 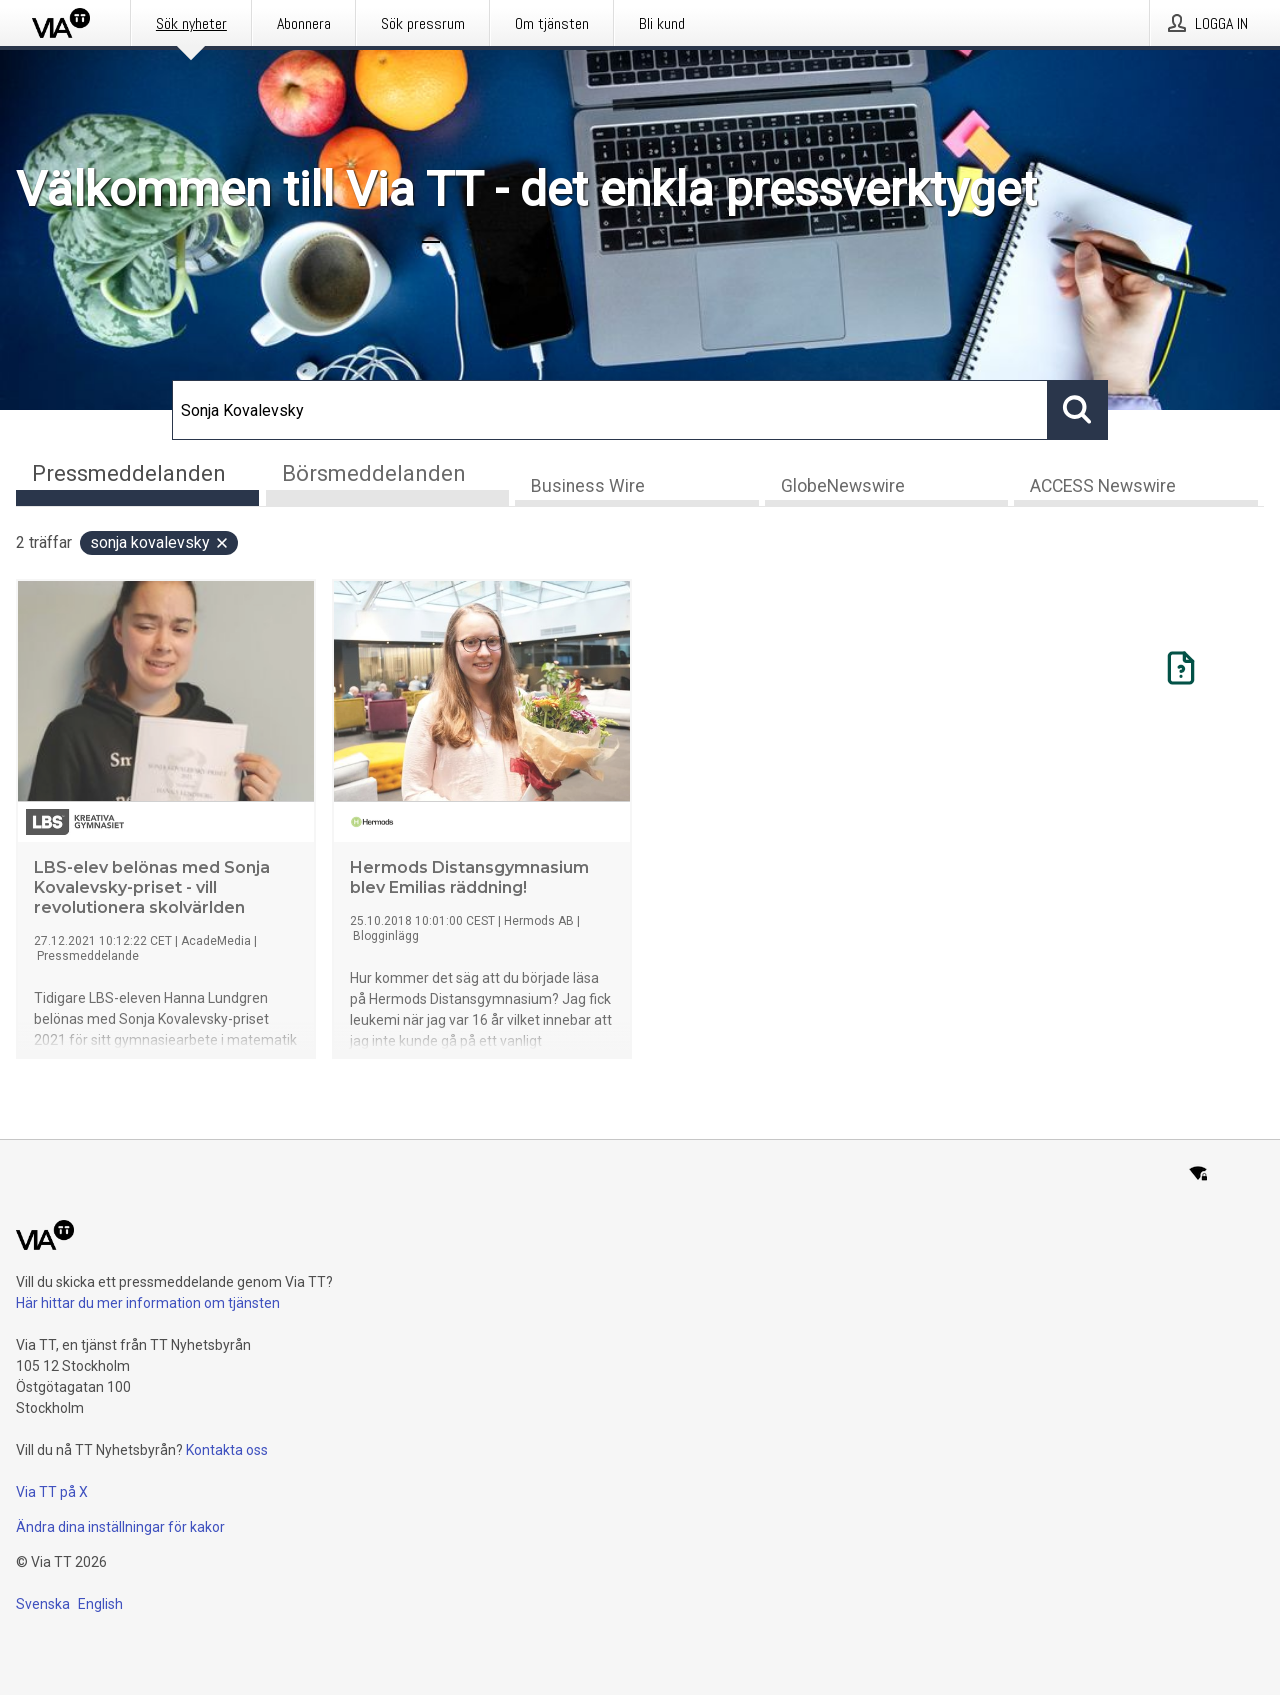 What do you see at coordinates (1198, 1173) in the screenshot?
I see `connected to a secure wifi network` at bounding box center [1198, 1173].